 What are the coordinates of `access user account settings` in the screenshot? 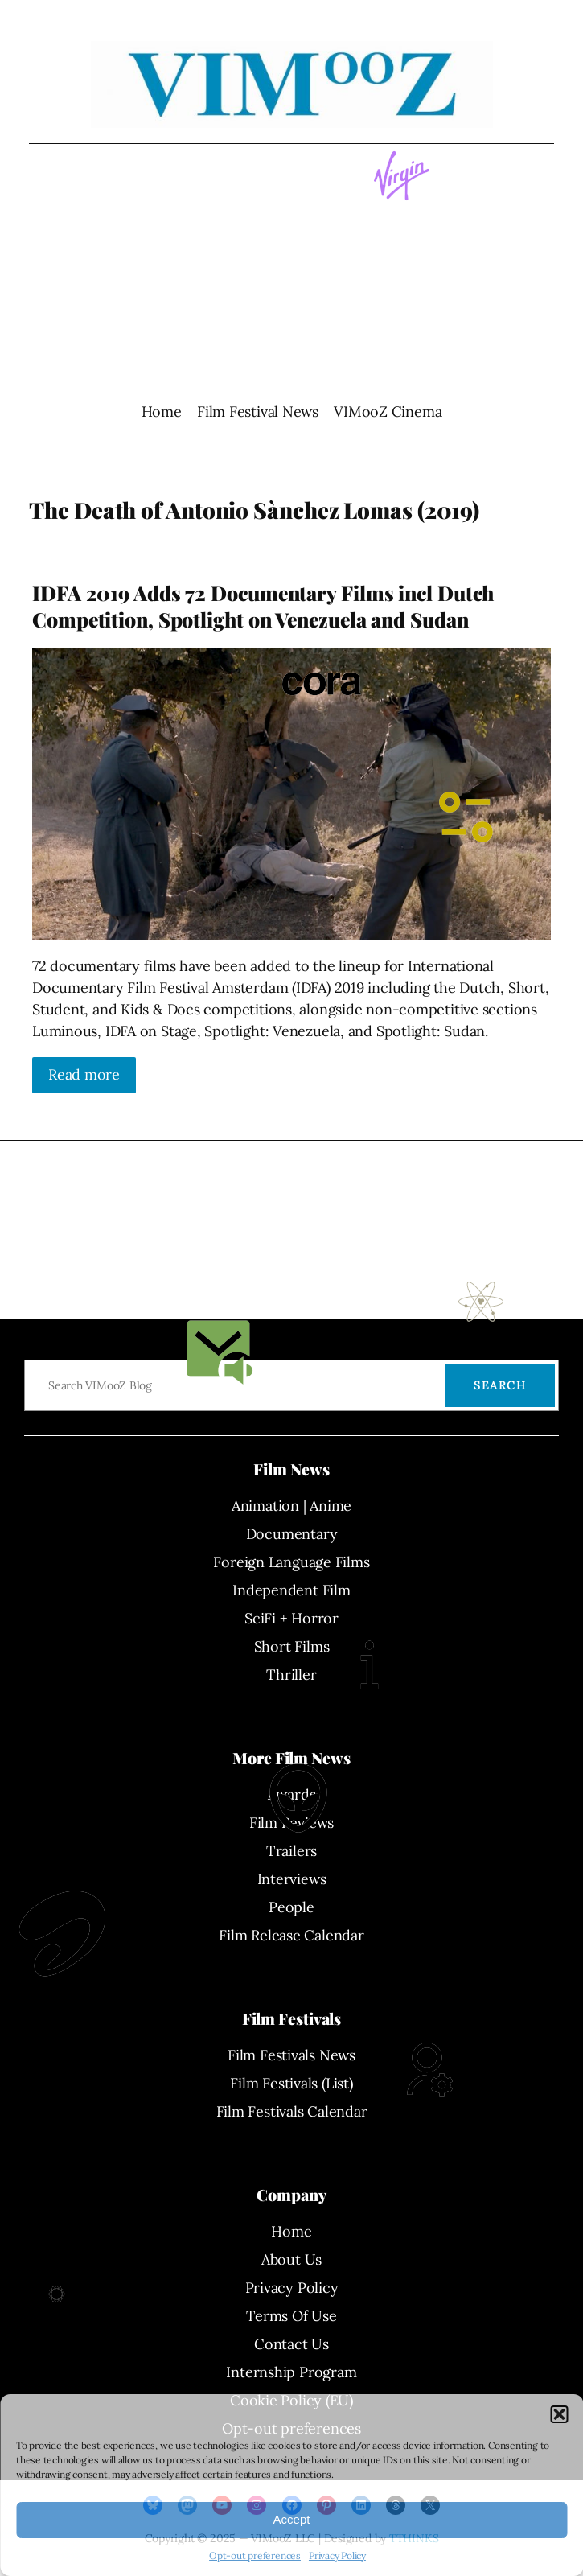 It's located at (427, 2070).